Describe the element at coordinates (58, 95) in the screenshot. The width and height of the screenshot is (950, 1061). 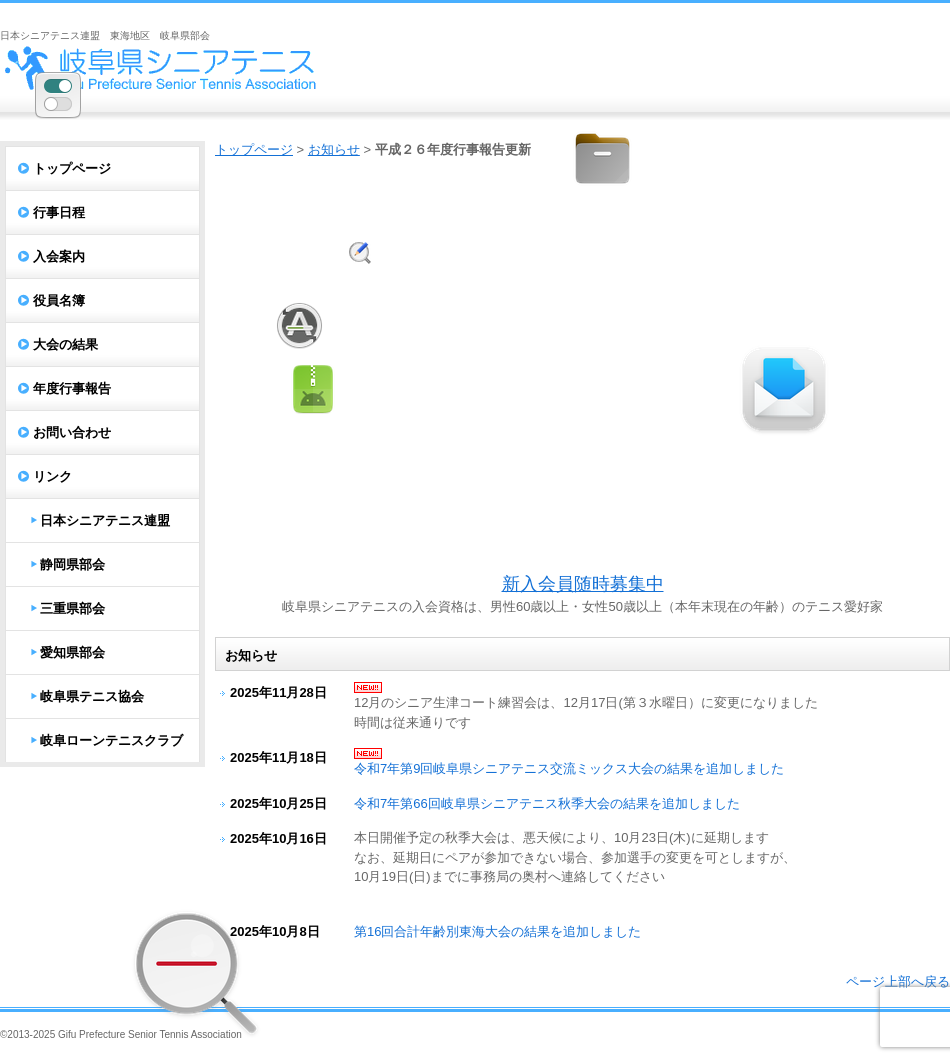
I see `open system tweaks or settings customization` at that location.